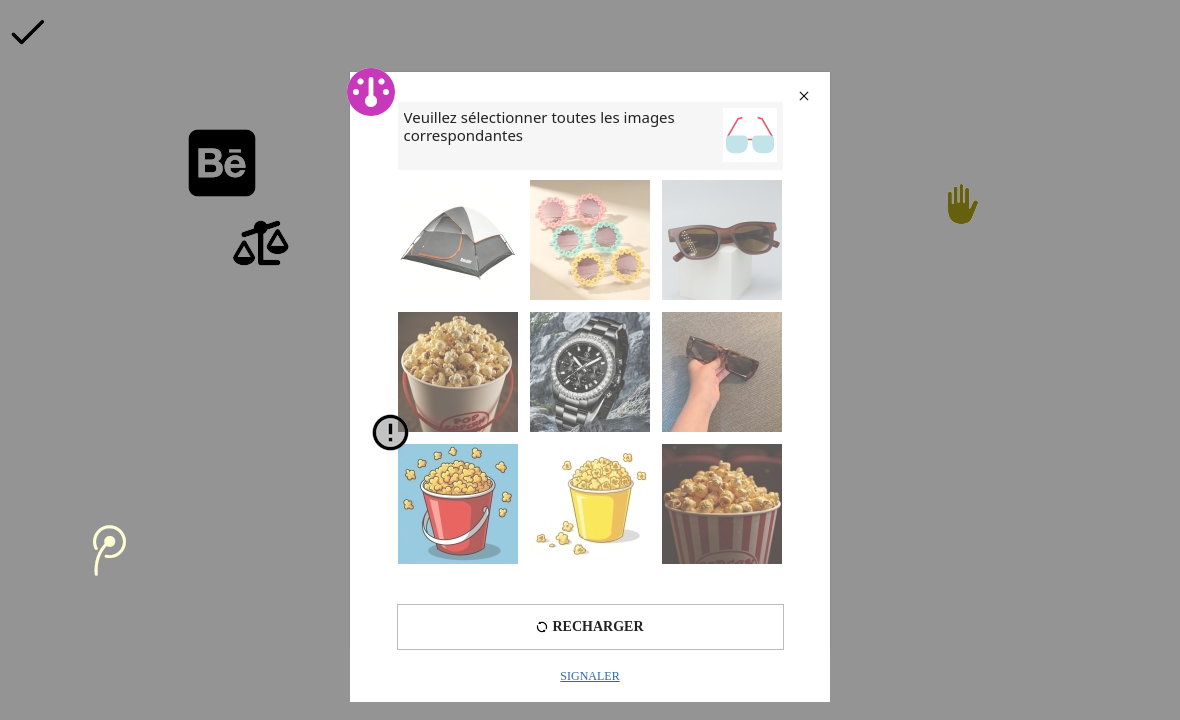  What do you see at coordinates (261, 243) in the screenshot?
I see `indicates an unbalanced comparison or unequal weight` at bounding box center [261, 243].